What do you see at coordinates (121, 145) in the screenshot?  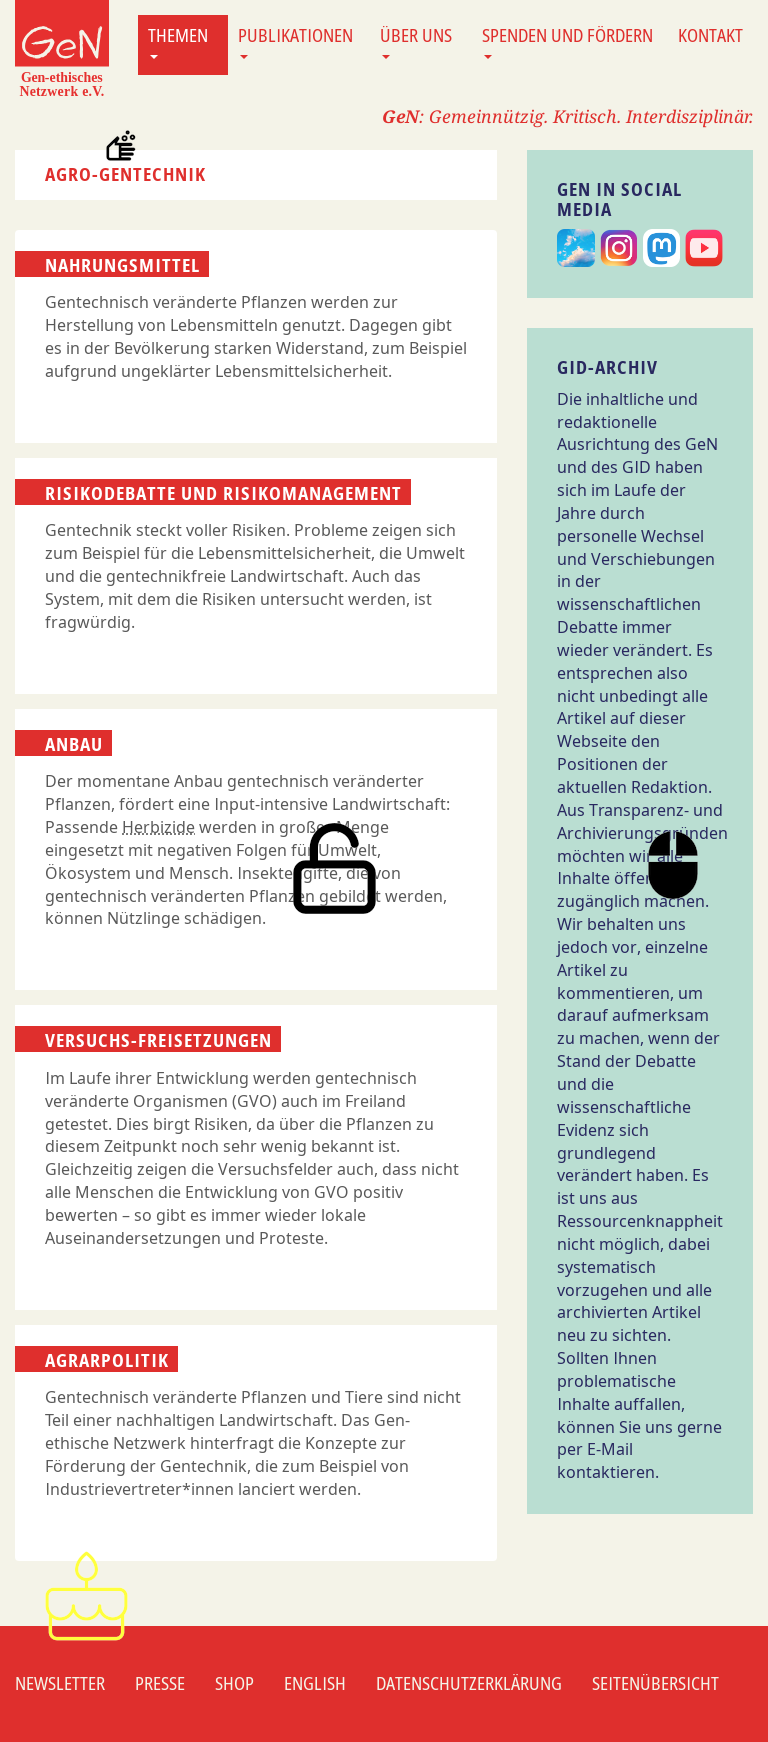 I see `wash hands or hygiene reminder` at bounding box center [121, 145].